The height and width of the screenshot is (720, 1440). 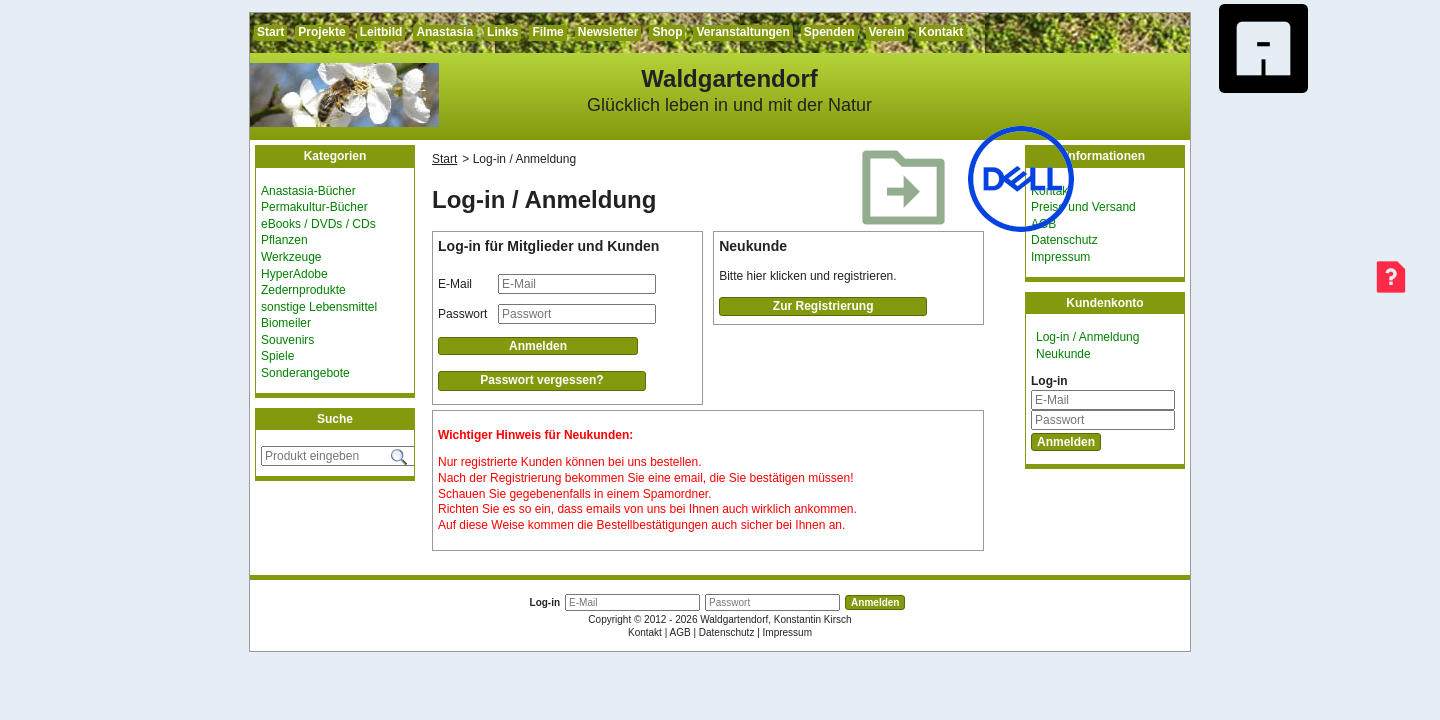 What do you see at coordinates (1263, 48) in the screenshot?
I see `astral brand logo` at bounding box center [1263, 48].